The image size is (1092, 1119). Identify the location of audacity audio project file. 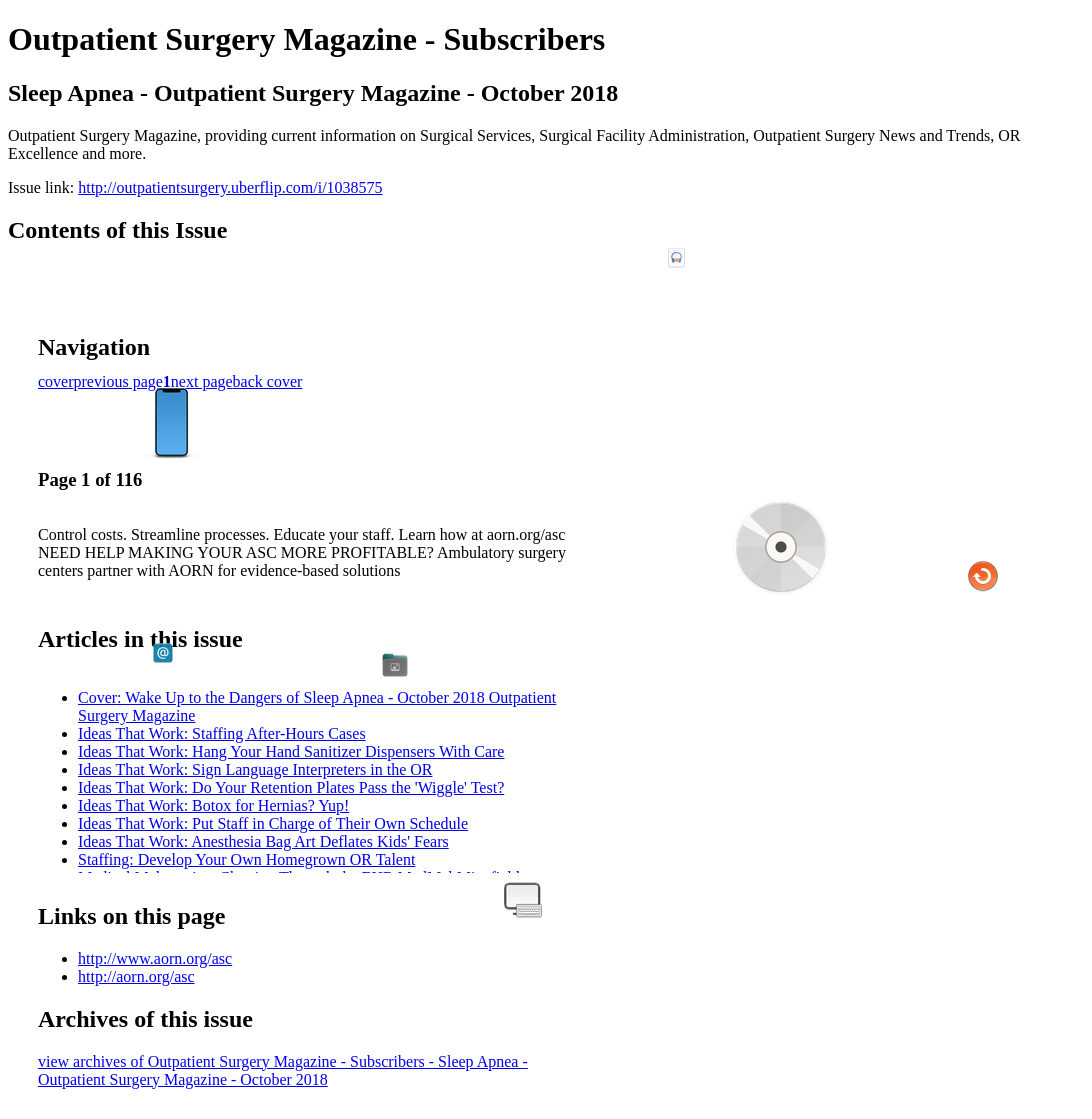
(676, 257).